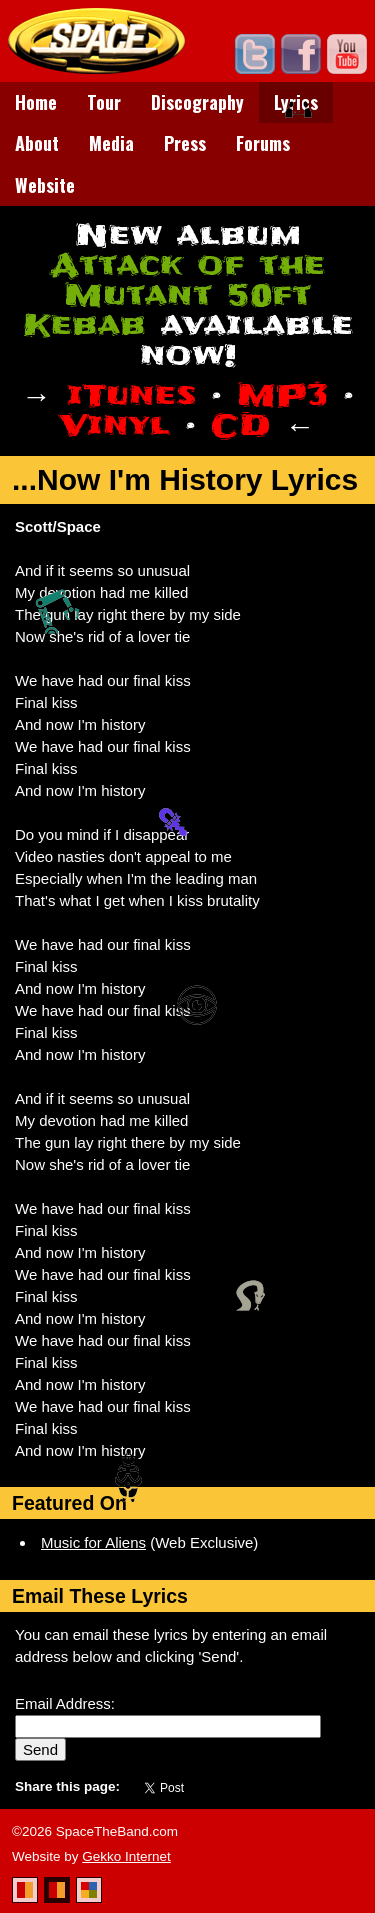  What do you see at coordinates (250, 1295) in the screenshot?
I see `snake or reptile character in a game` at bounding box center [250, 1295].